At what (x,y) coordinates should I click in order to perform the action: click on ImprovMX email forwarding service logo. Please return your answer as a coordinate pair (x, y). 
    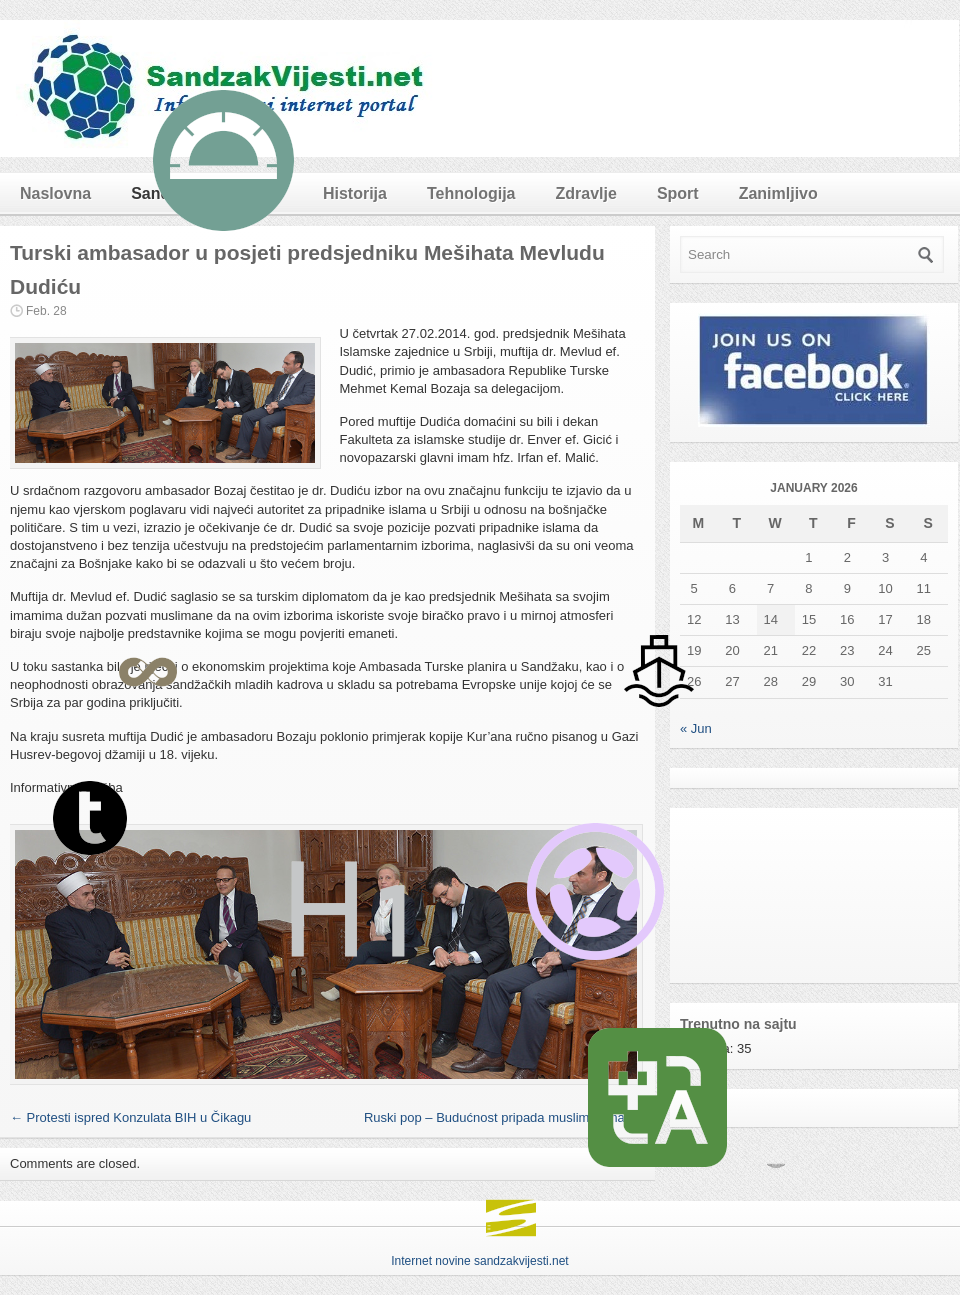
    Looking at the image, I should click on (659, 671).